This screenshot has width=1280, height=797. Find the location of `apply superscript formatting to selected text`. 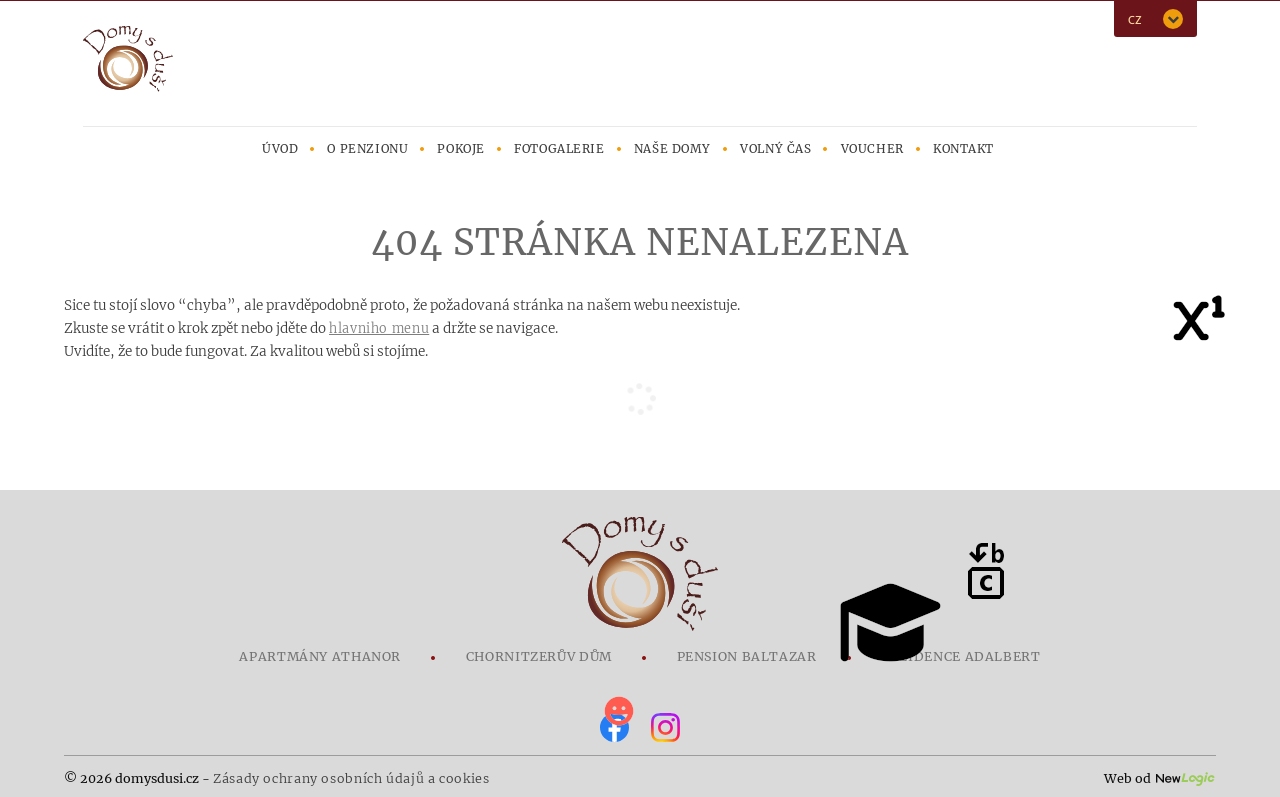

apply superscript formatting to selected text is located at coordinates (1196, 321).